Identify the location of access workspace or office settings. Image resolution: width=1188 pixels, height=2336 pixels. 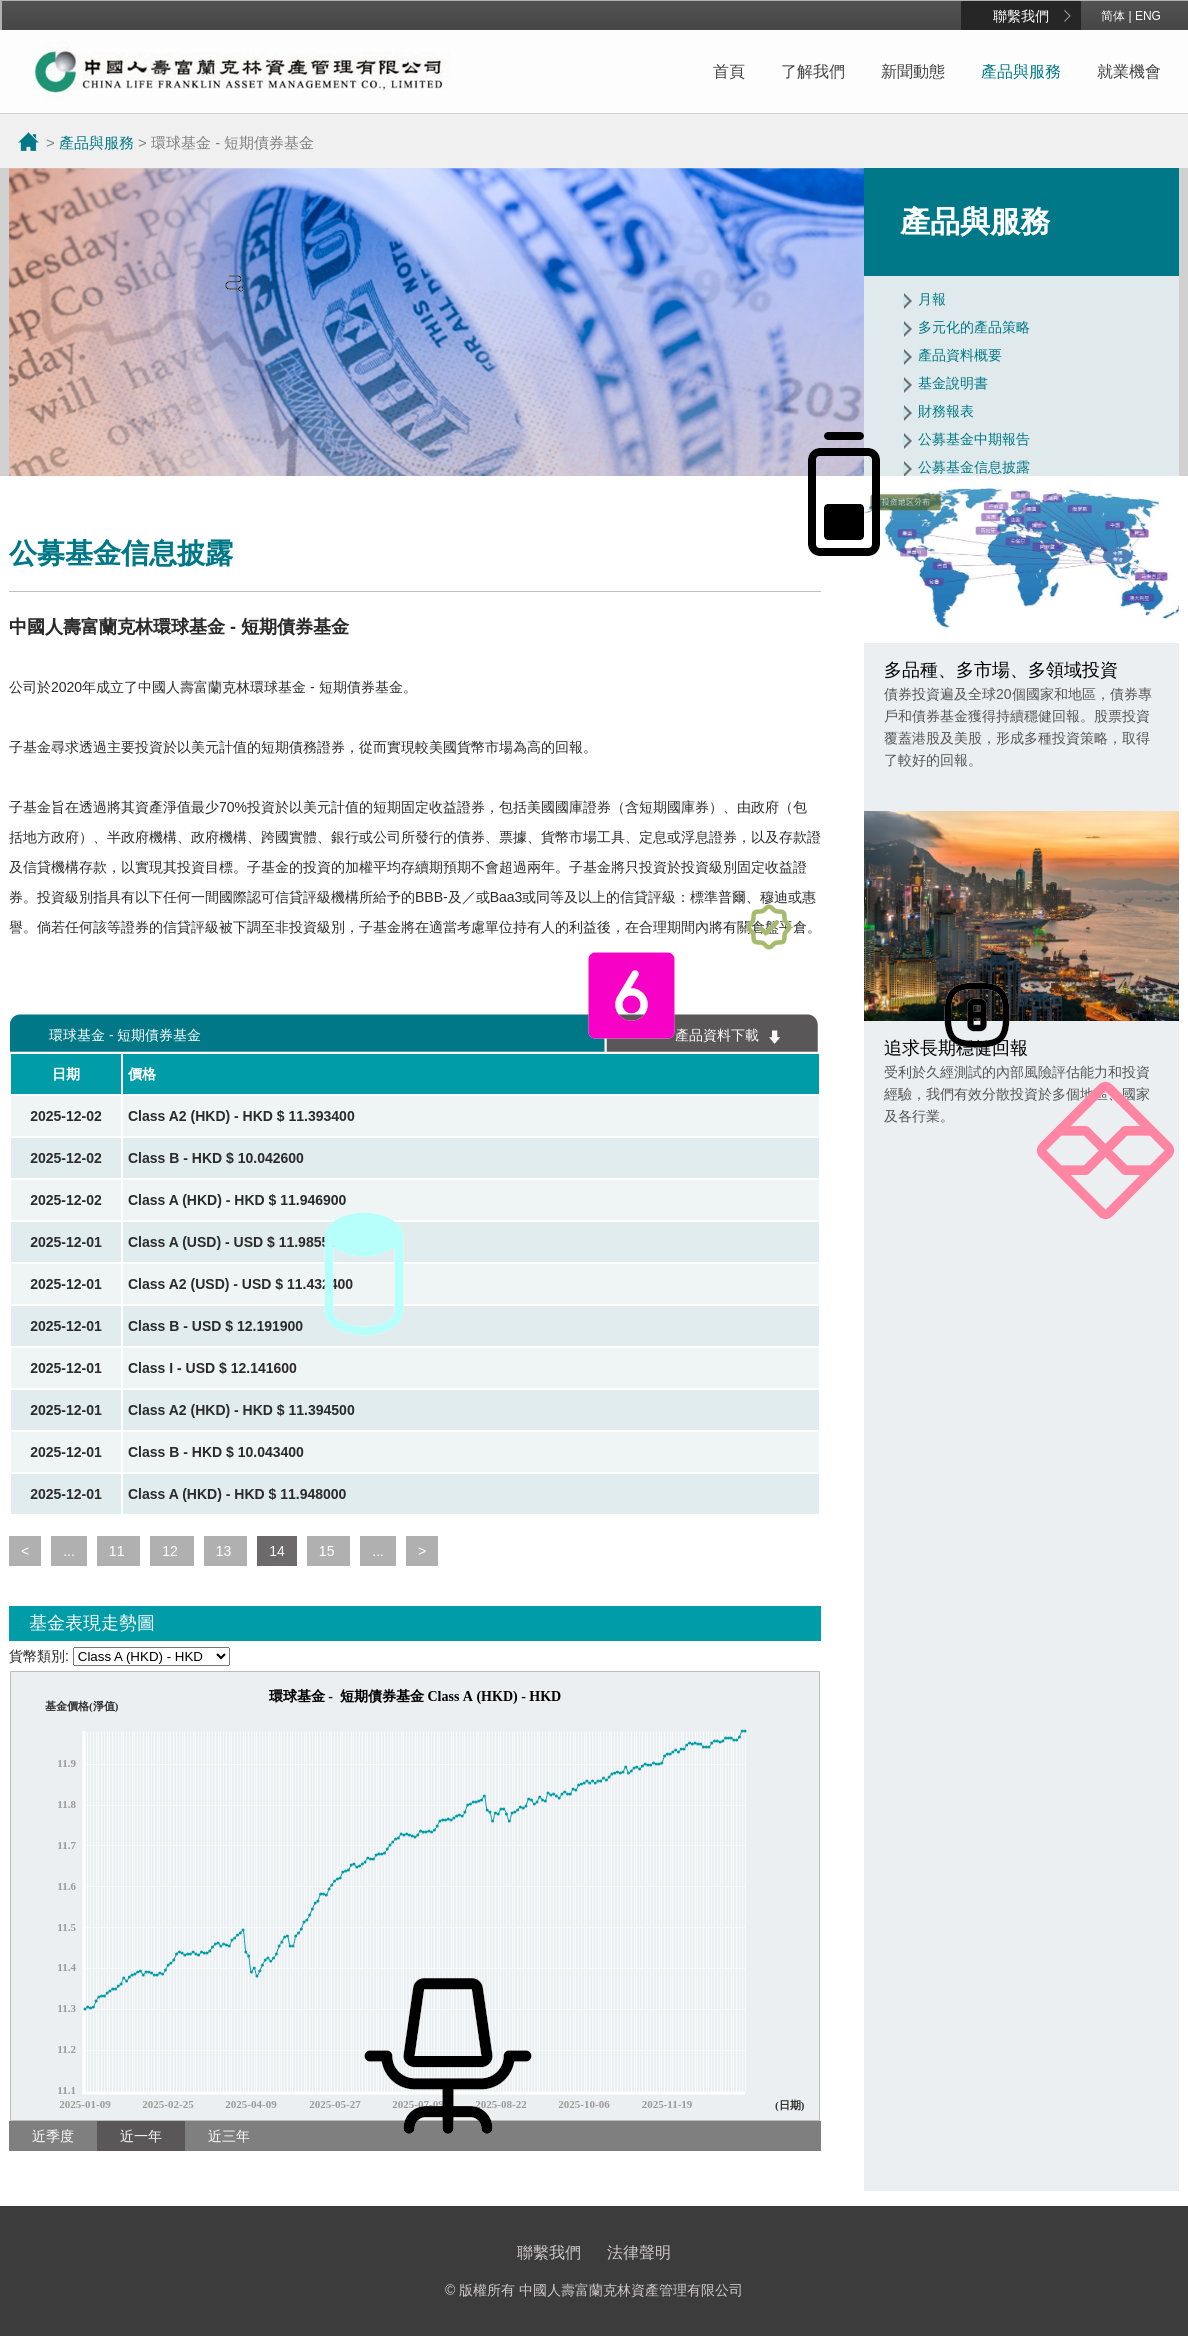
(448, 2056).